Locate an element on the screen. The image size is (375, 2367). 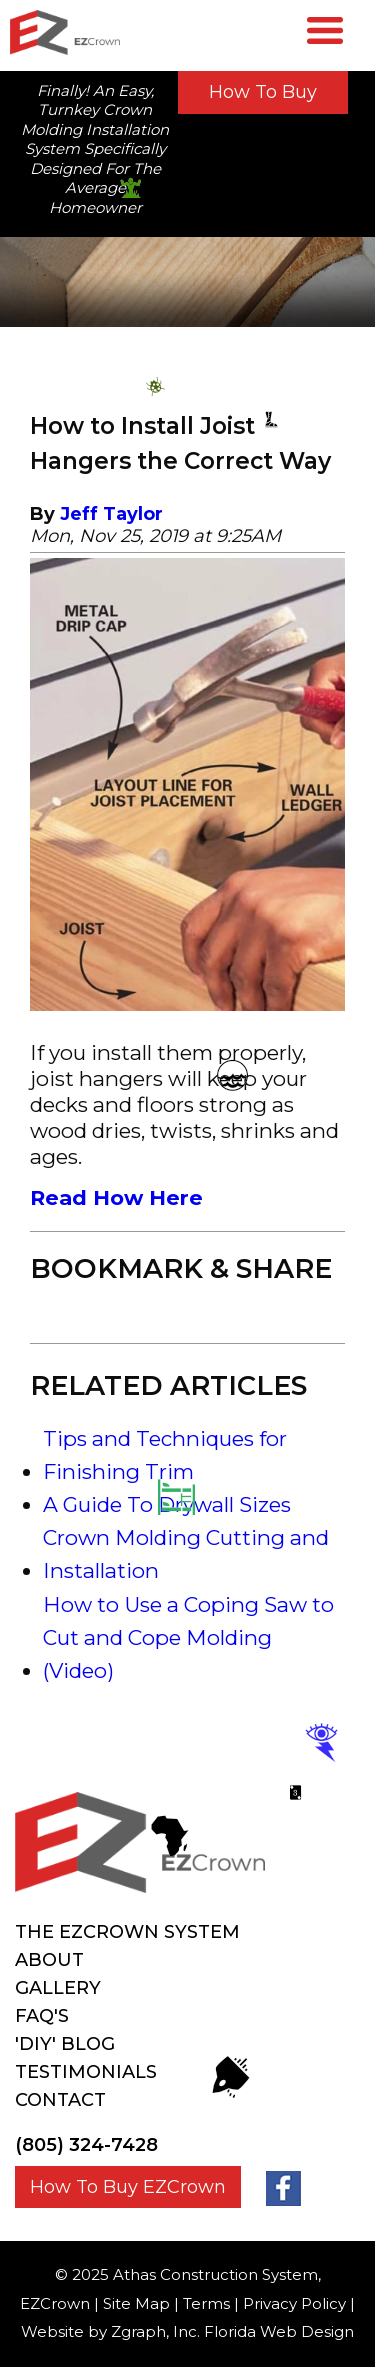
equip armor boots to your character is located at coordinates (271, 419).